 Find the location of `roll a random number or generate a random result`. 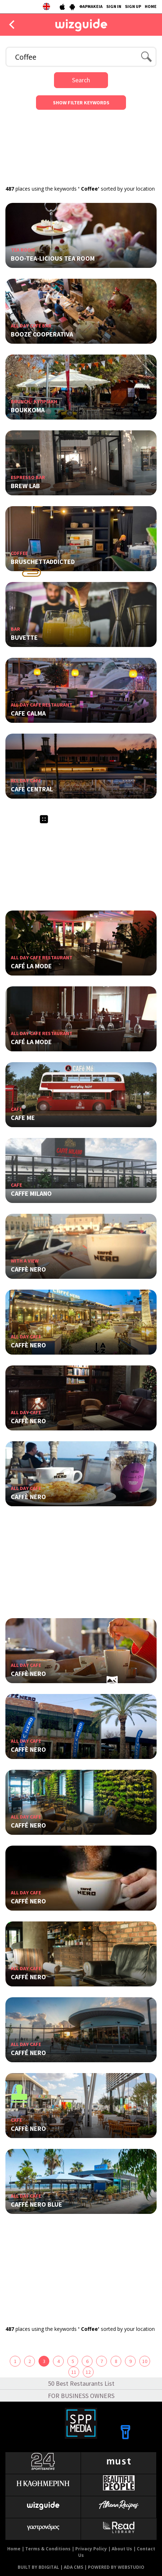

roll a random number or generate a random result is located at coordinates (44, 819).